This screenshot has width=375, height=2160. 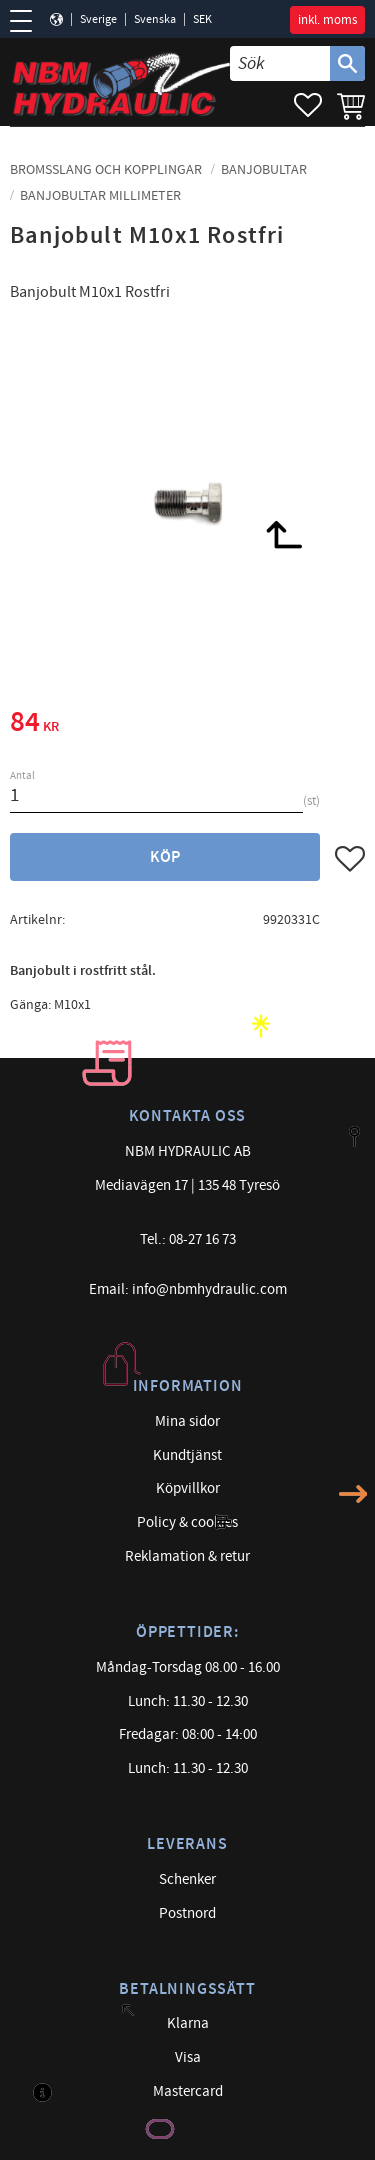 I want to click on view horizontal bar chart data, so click(x=223, y=1522).